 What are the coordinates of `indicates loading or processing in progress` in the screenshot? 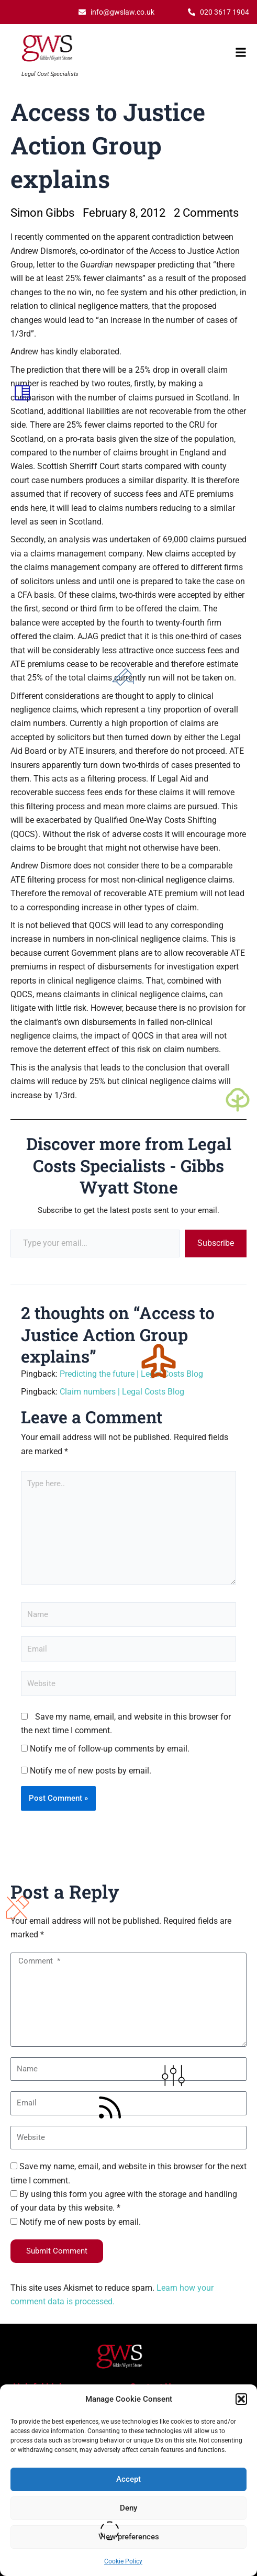 It's located at (109, 2530).